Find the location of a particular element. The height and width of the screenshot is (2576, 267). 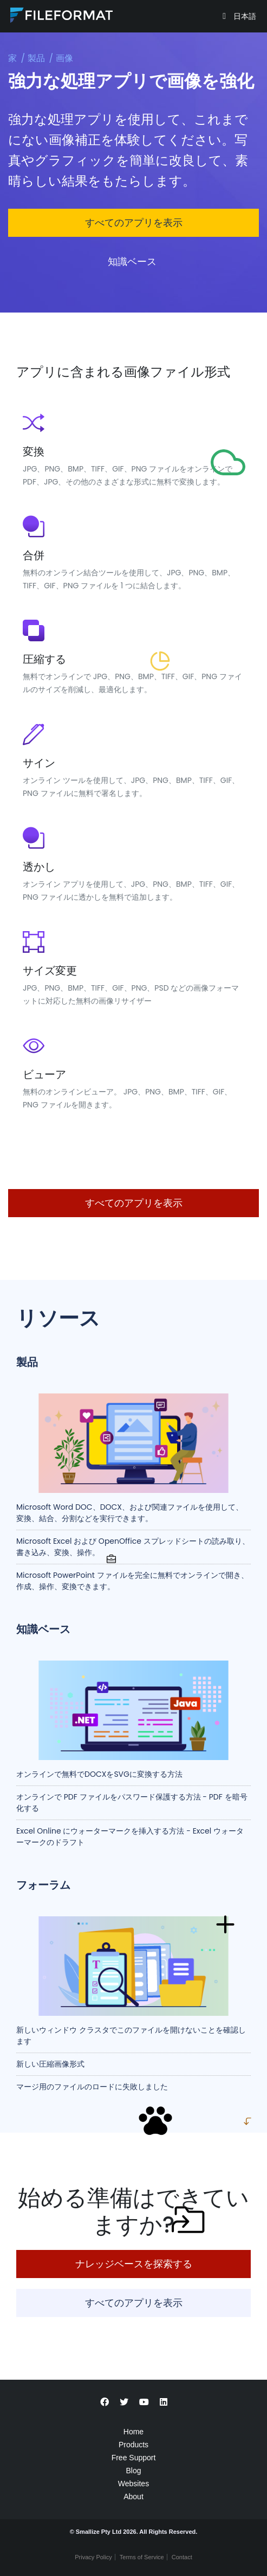

add a new item is located at coordinates (225, 1924).